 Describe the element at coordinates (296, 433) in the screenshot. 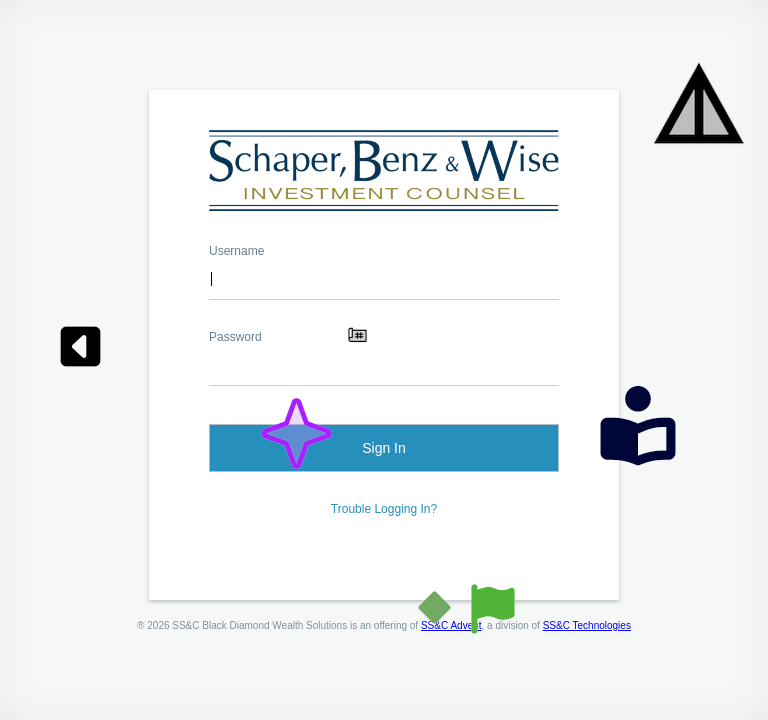

I see `indicates a featured or highlighted item` at that location.